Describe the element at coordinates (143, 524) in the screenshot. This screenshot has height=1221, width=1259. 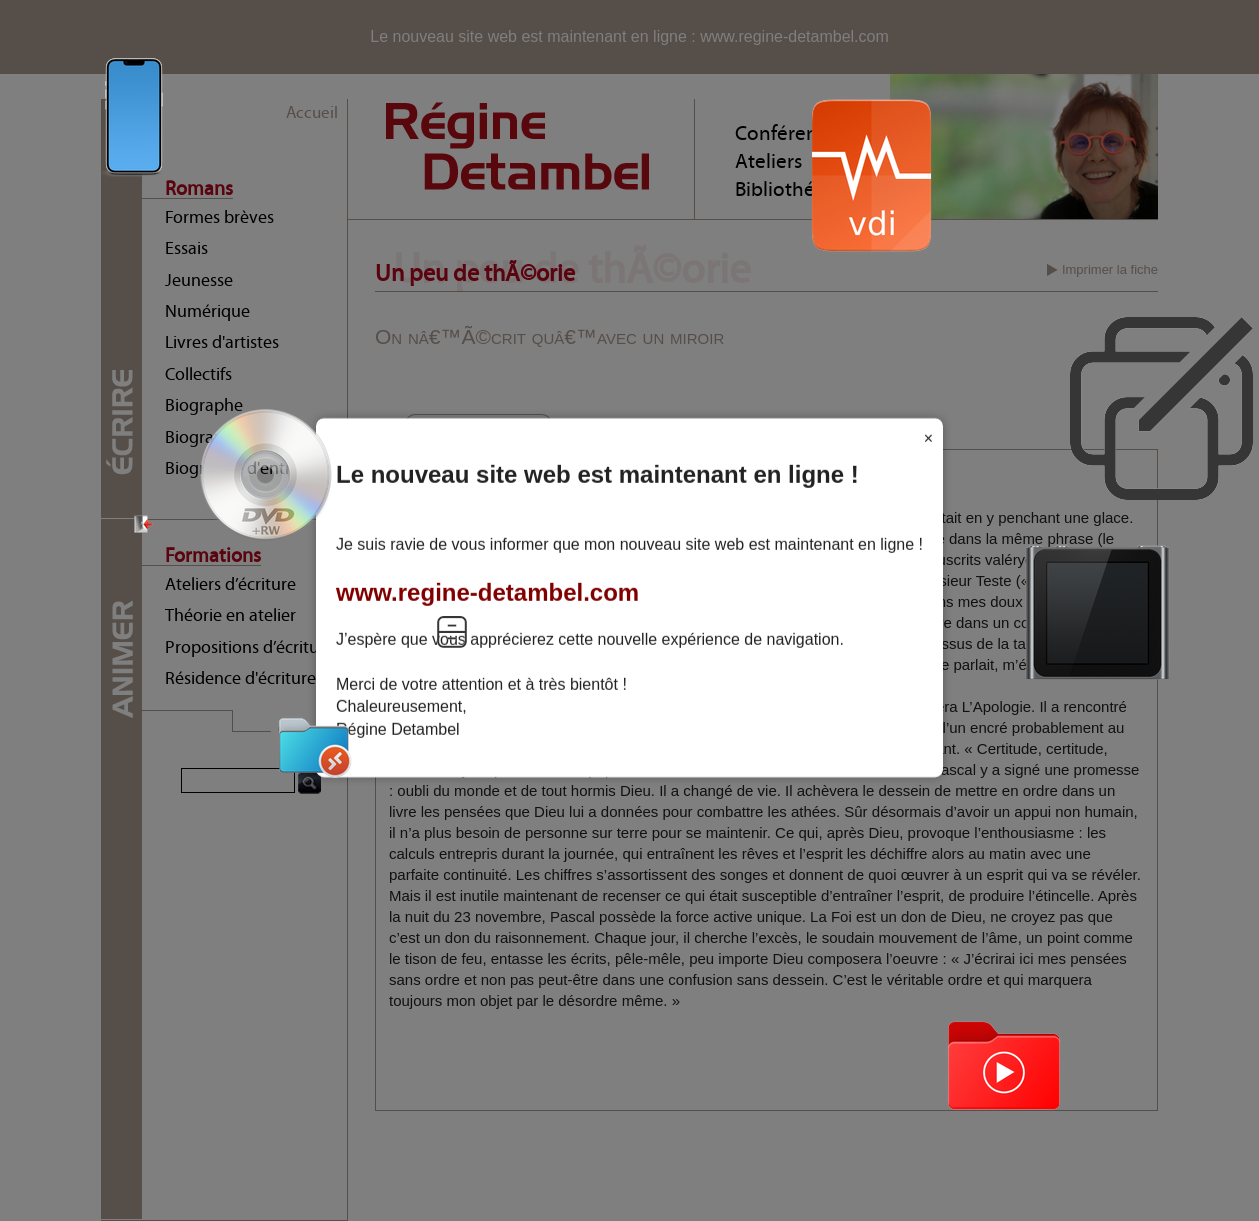
I see `exit or close the application` at that location.